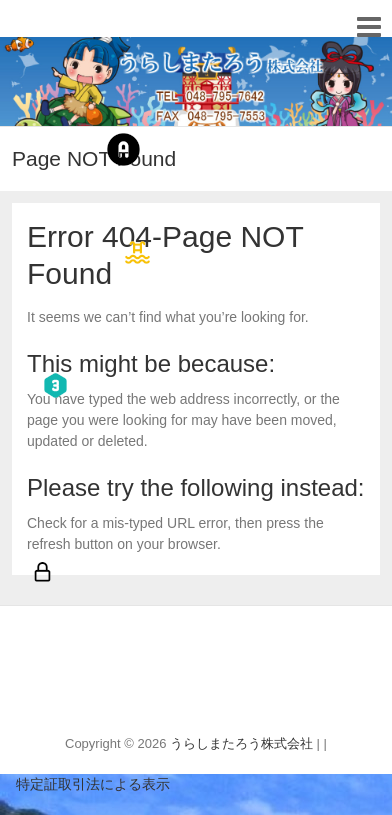  Describe the element at coordinates (42, 572) in the screenshot. I see `indicates a locked or secure item` at that location.